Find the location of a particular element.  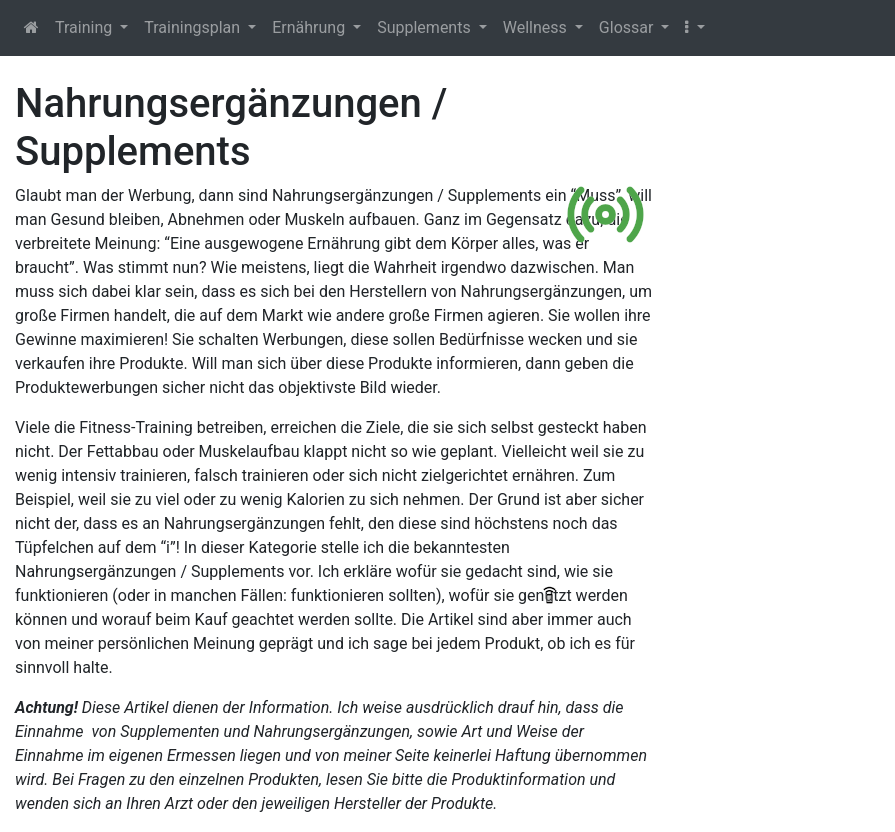

enable speakerphone during a call is located at coordinates (549, 595).